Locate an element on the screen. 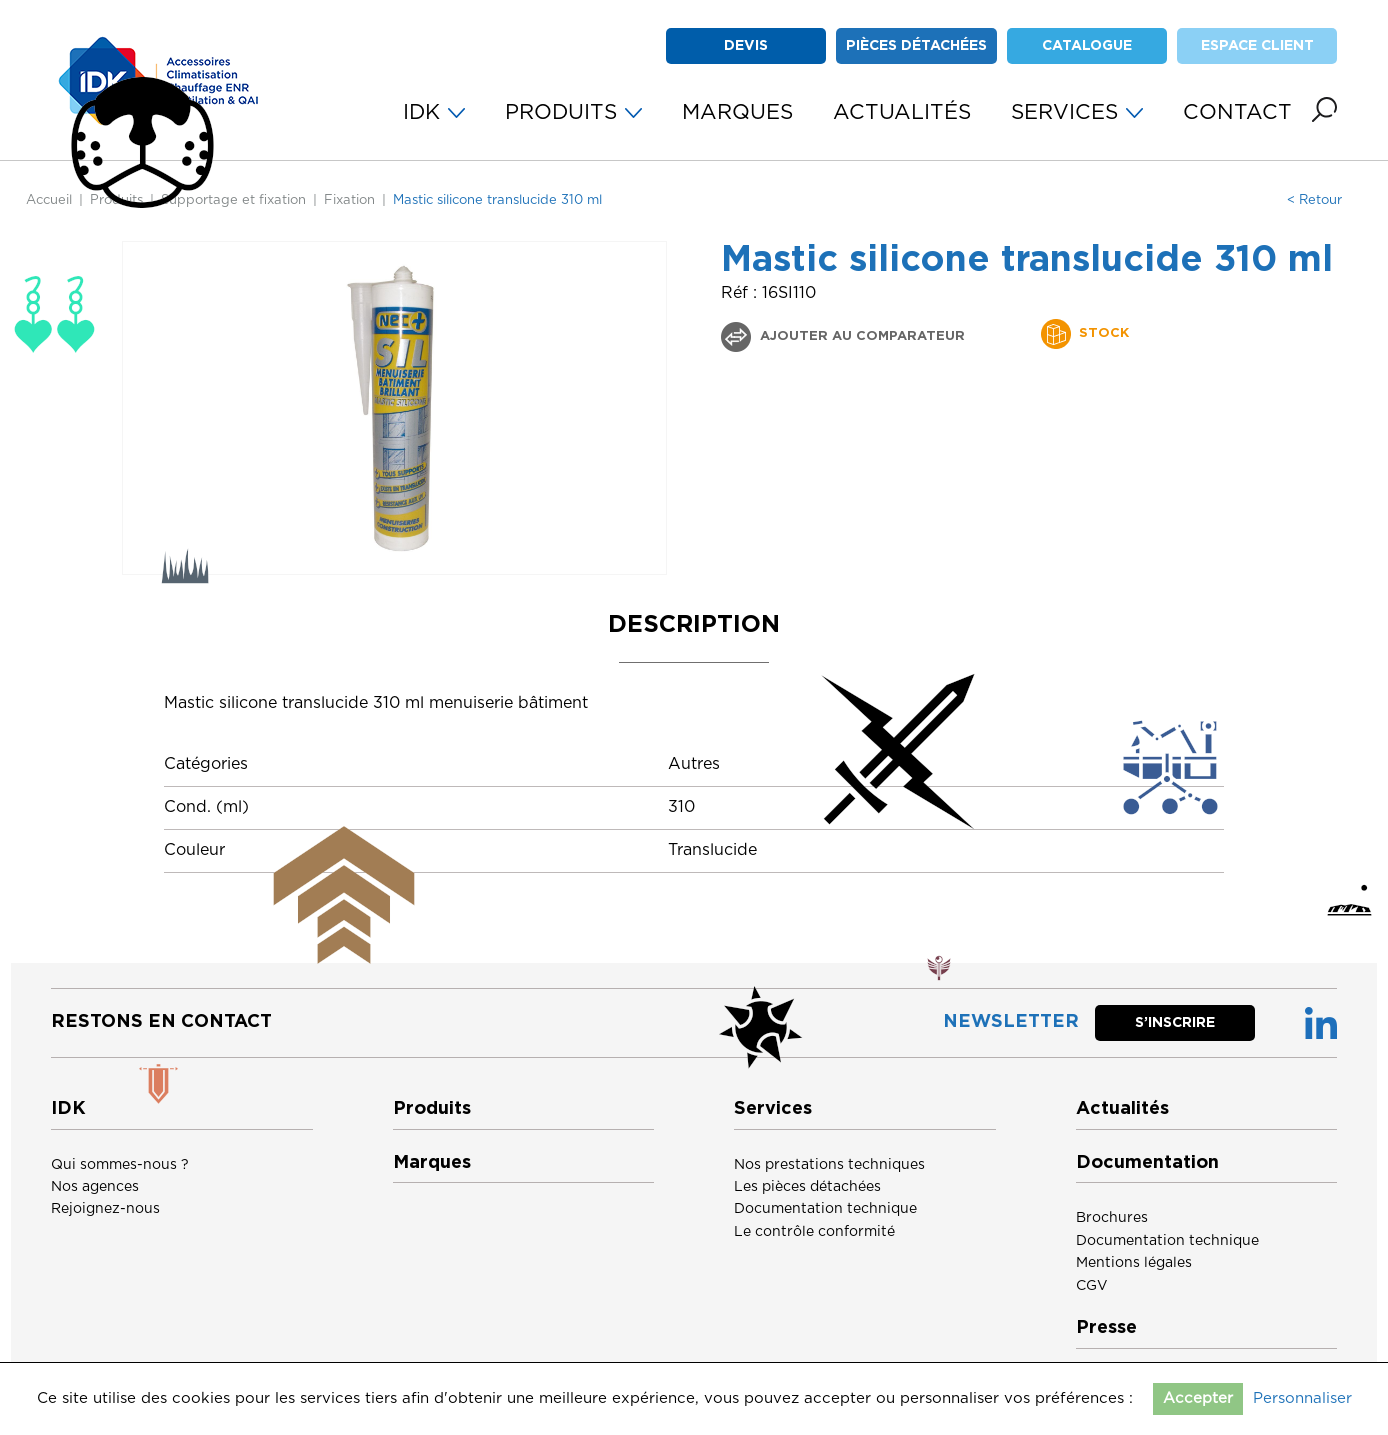 This screenshot has height=1435, width=1388. select mace weapon in game inventory is located at coordinates (760, 1027).